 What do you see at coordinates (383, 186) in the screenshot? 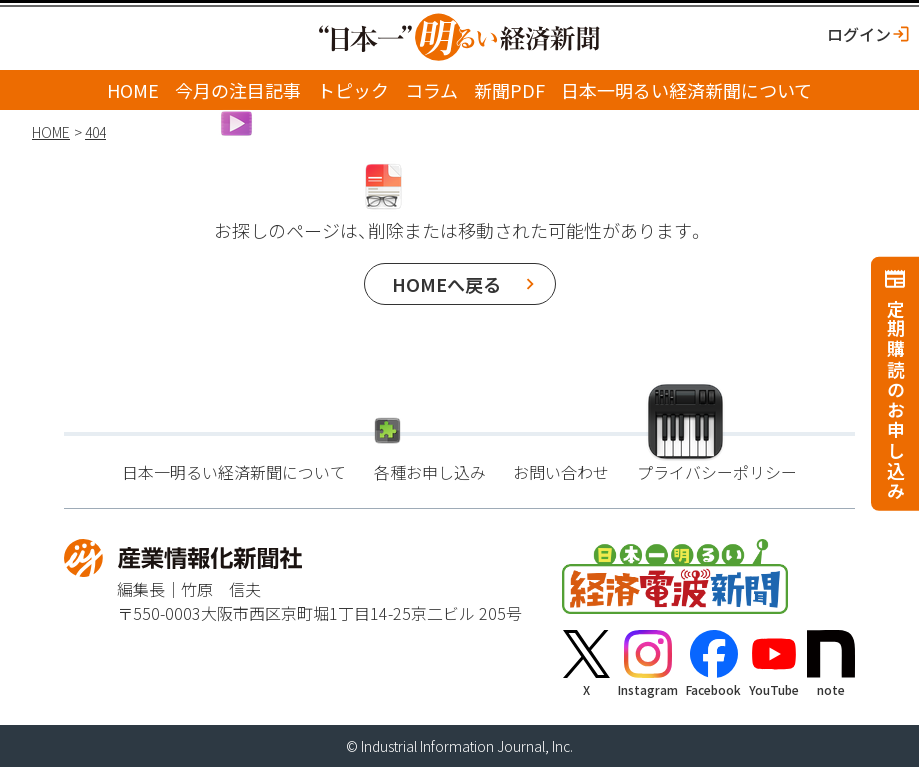
I see `open the papers document reader app` at bounding box center [383, 186].